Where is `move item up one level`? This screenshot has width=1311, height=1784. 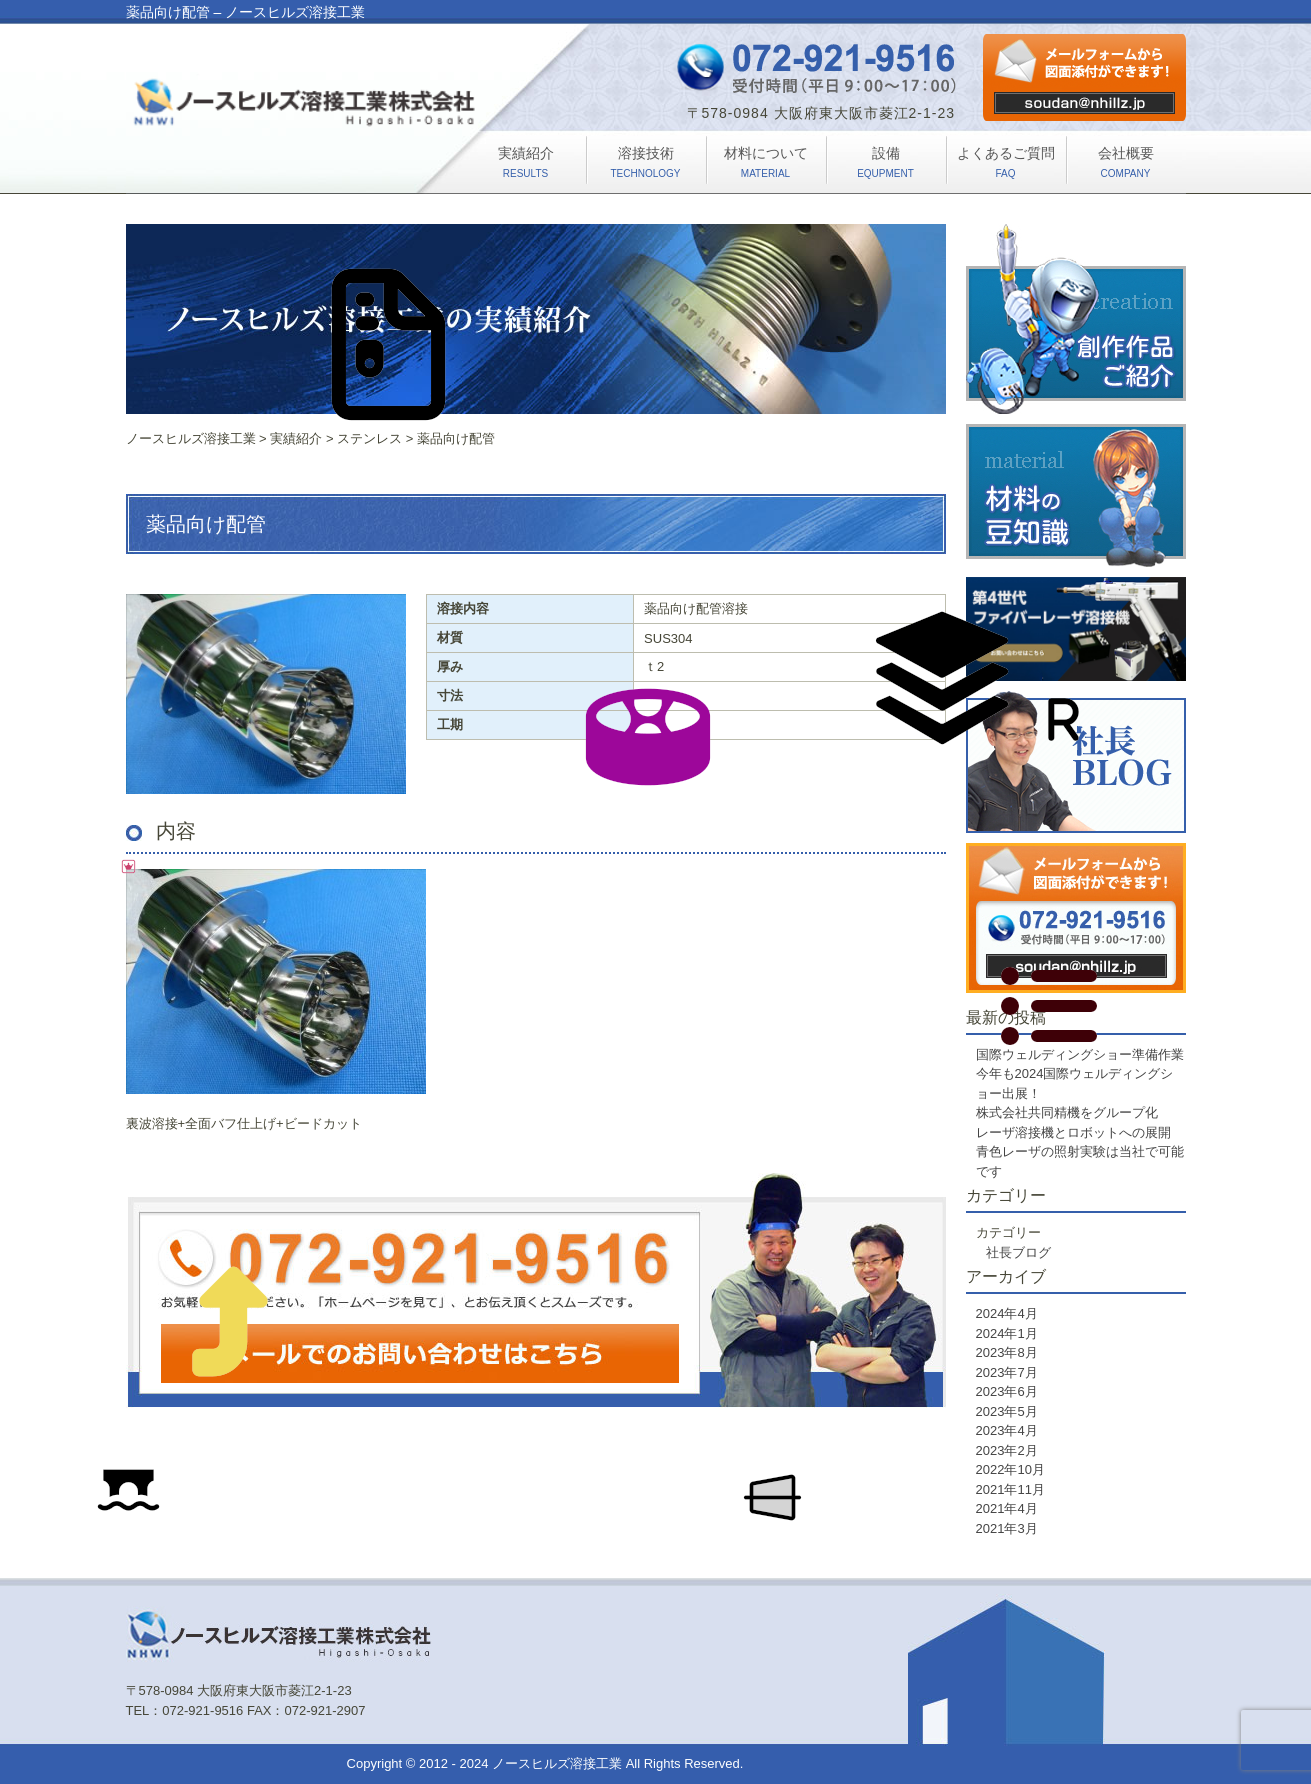
move item up one level is located at coordinates (233, 1321).